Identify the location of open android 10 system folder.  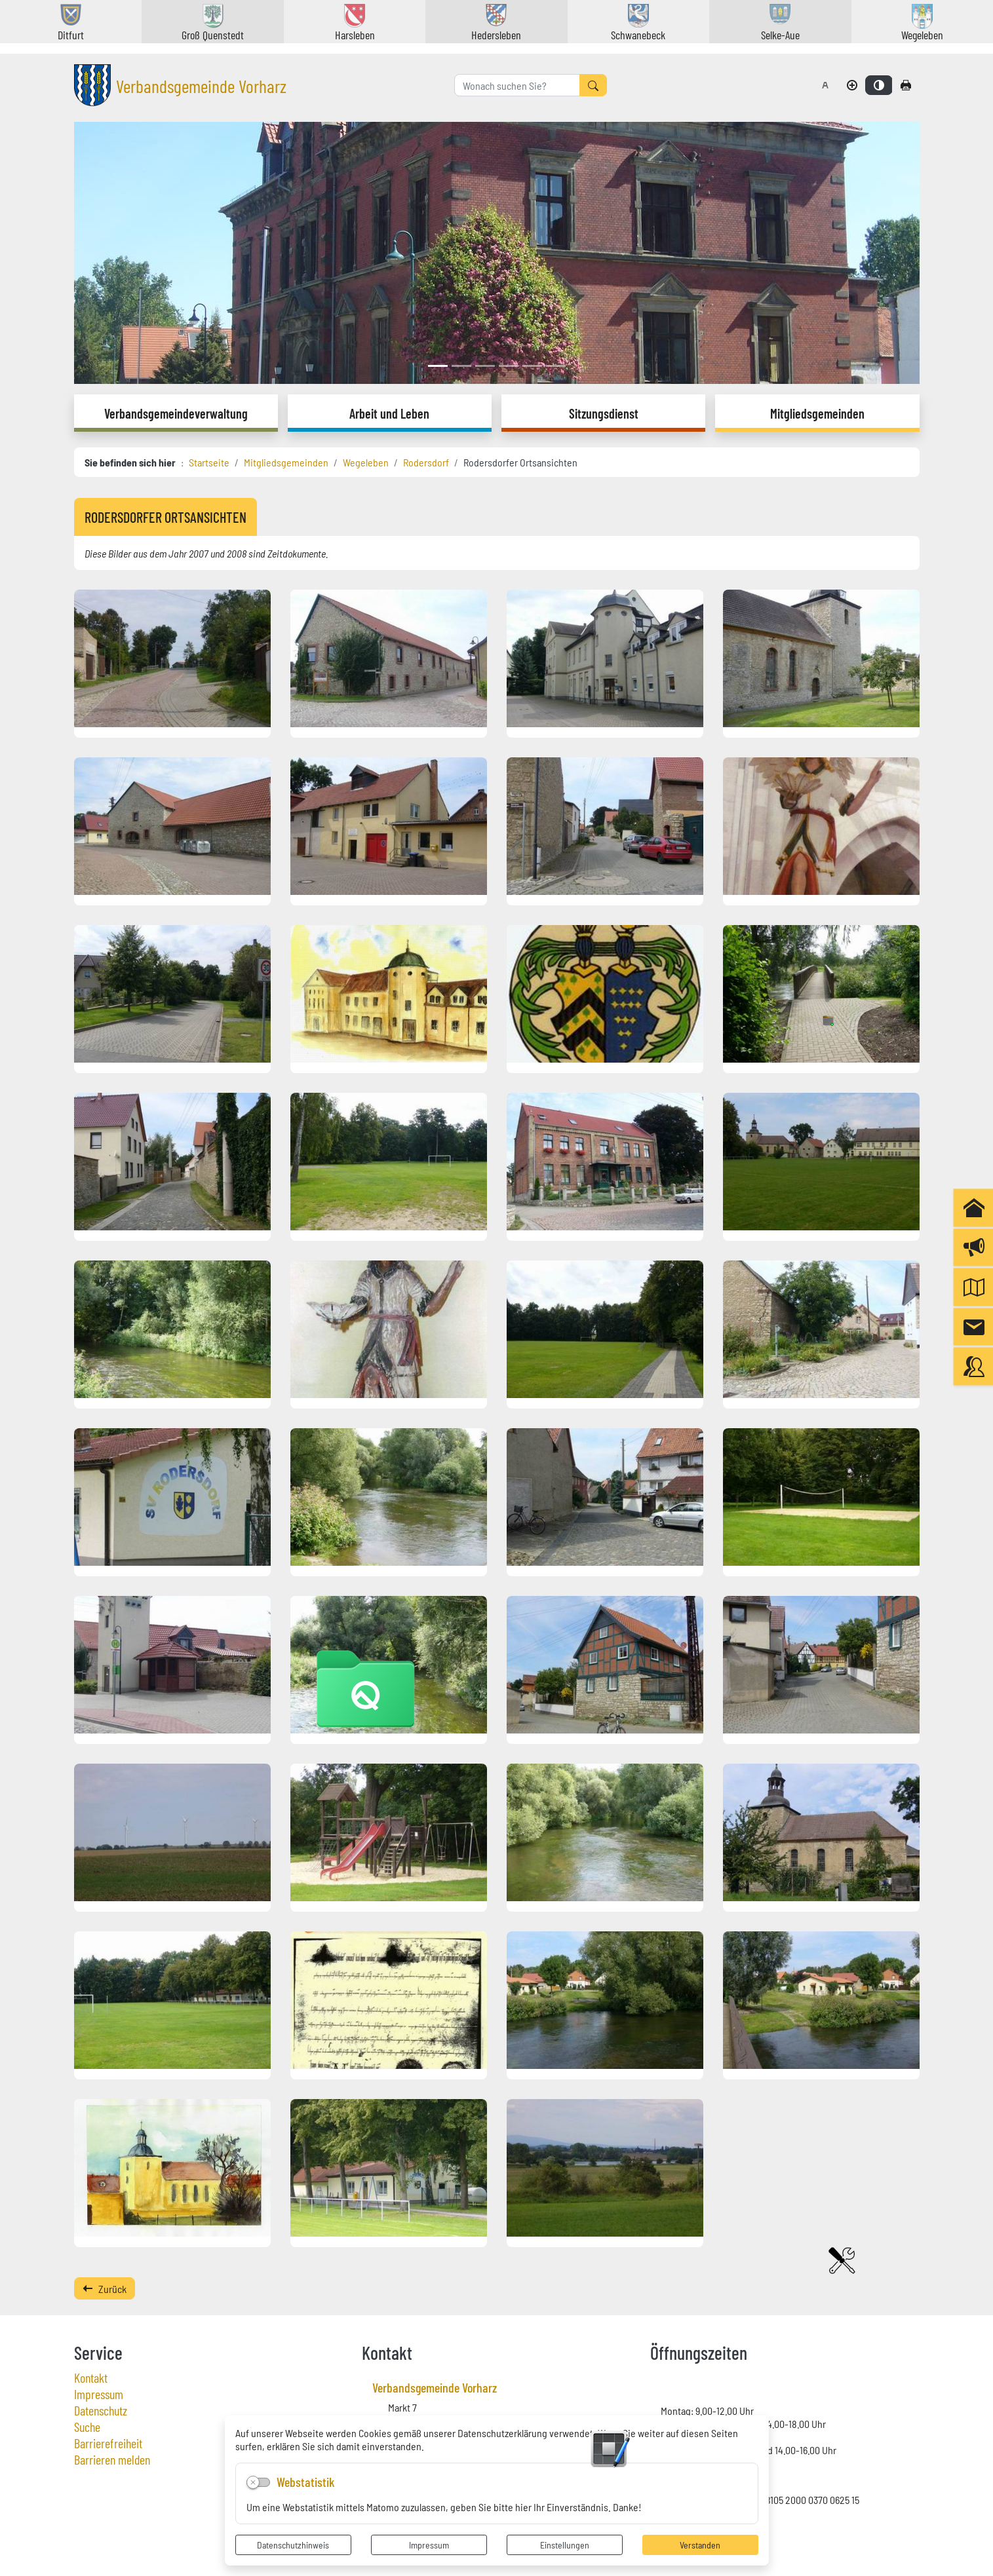
(365, 1692).